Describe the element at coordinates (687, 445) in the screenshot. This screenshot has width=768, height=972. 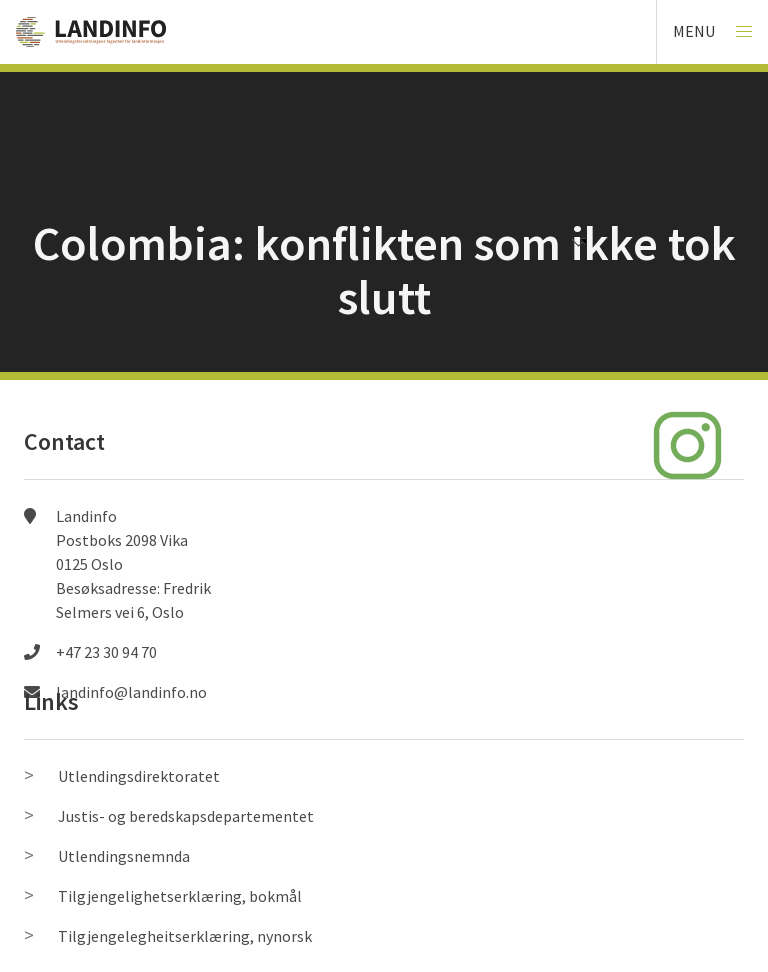
I see `open instagram app` at that location.